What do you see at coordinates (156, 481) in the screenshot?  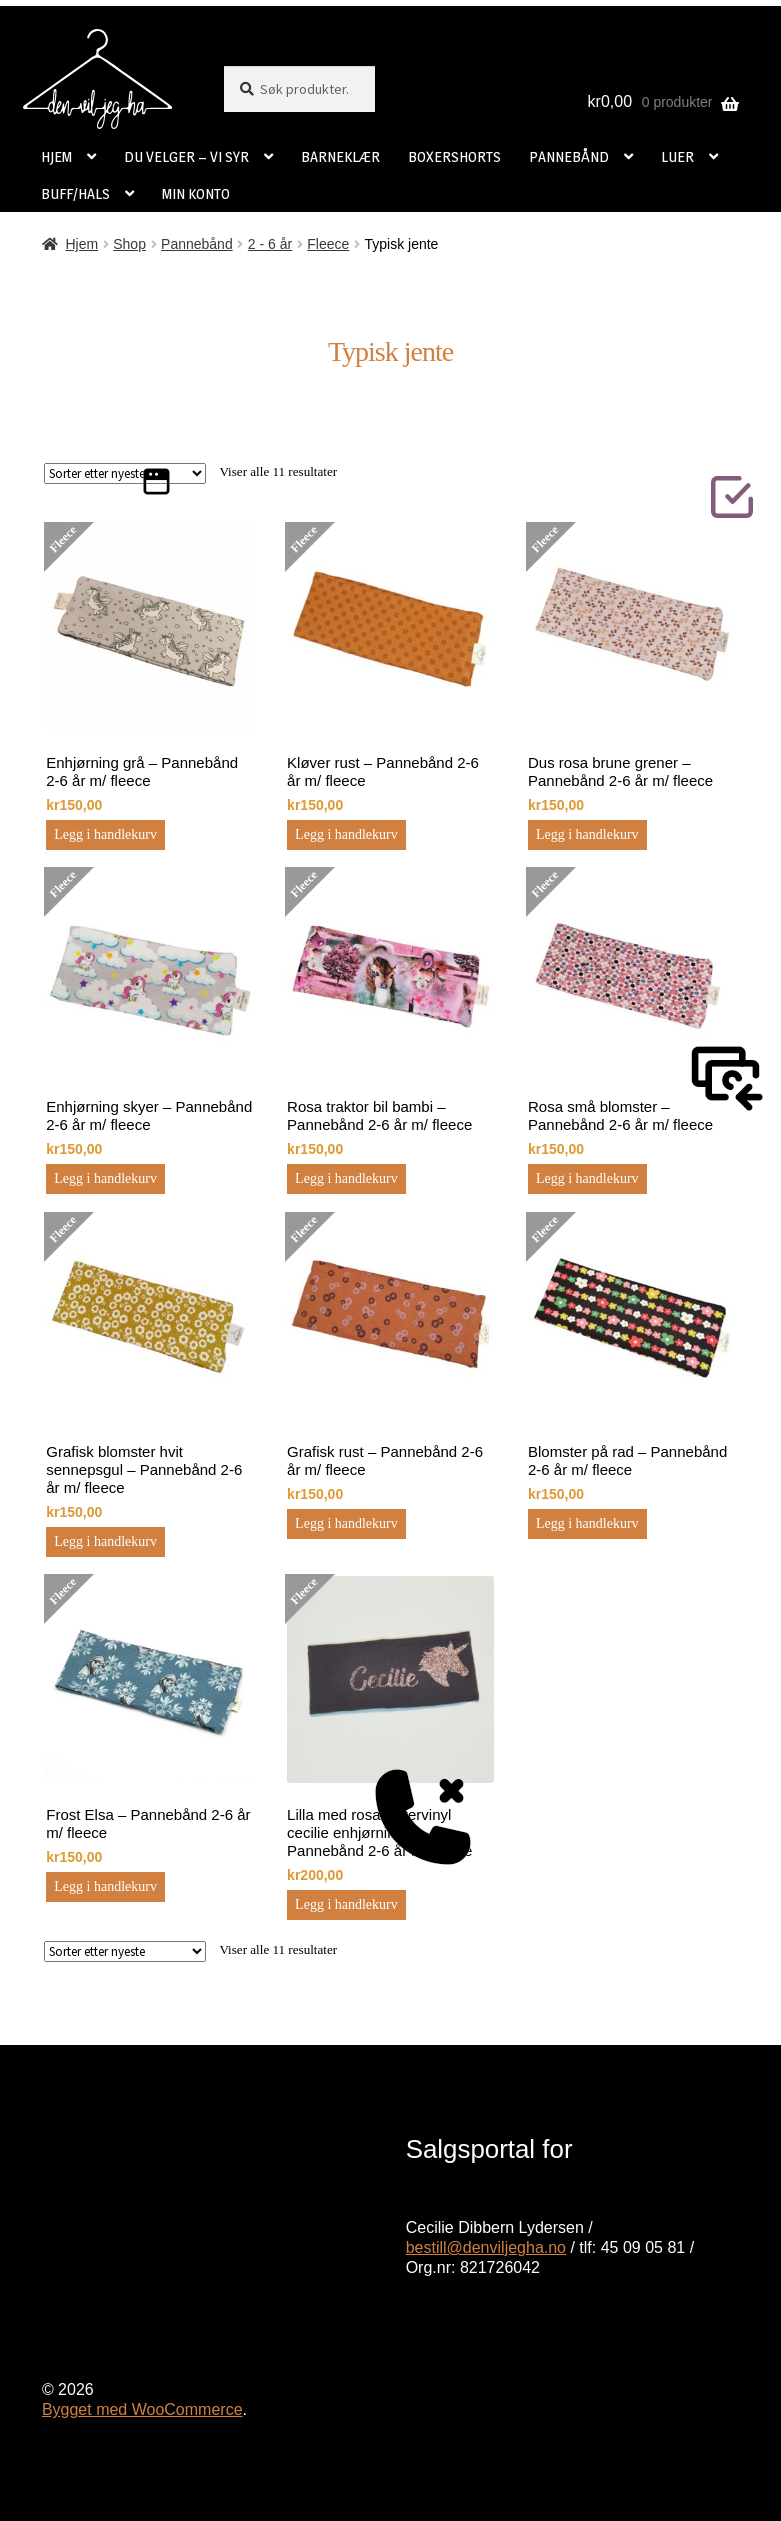 I see `open web browser` at bounding box center [156, 481].